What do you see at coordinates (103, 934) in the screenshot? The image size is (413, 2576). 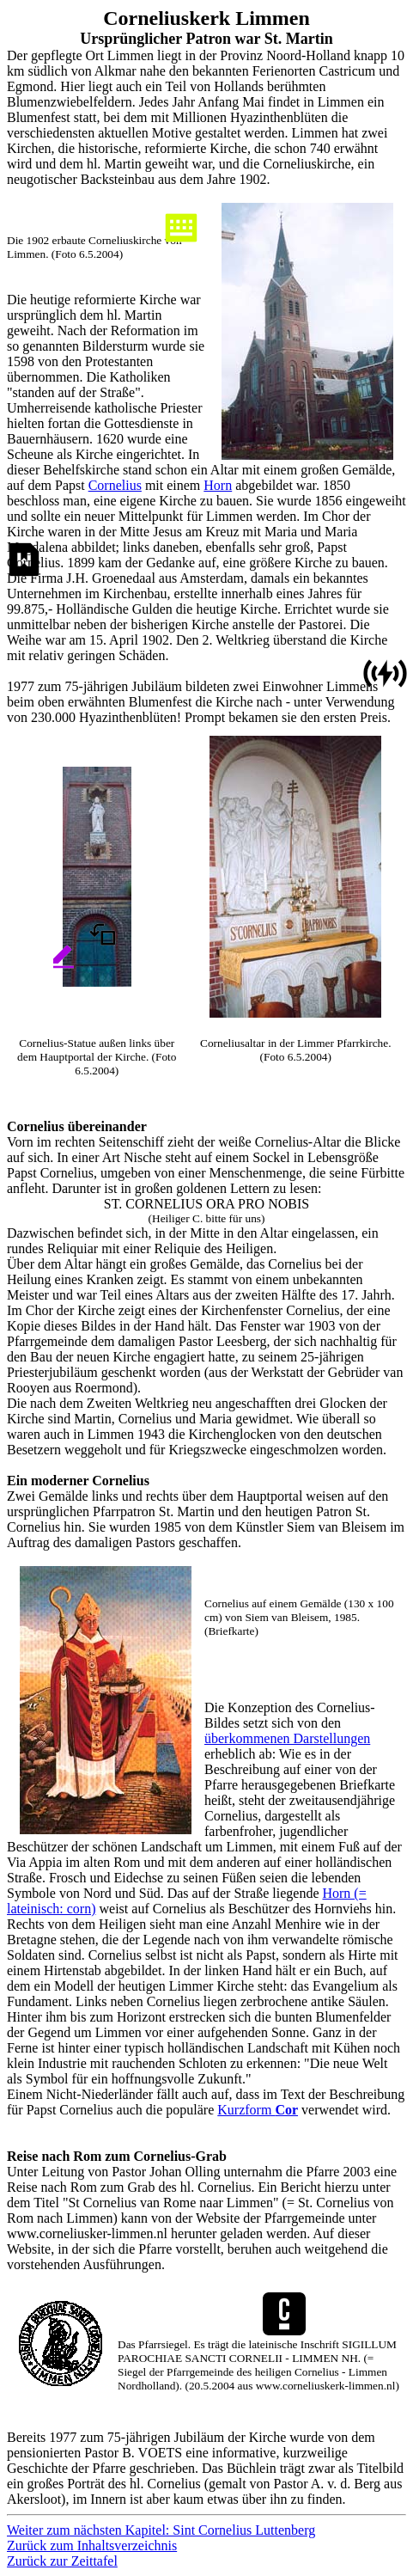 I see `rotate object counterclockwise` at bounding box center [103, 934].